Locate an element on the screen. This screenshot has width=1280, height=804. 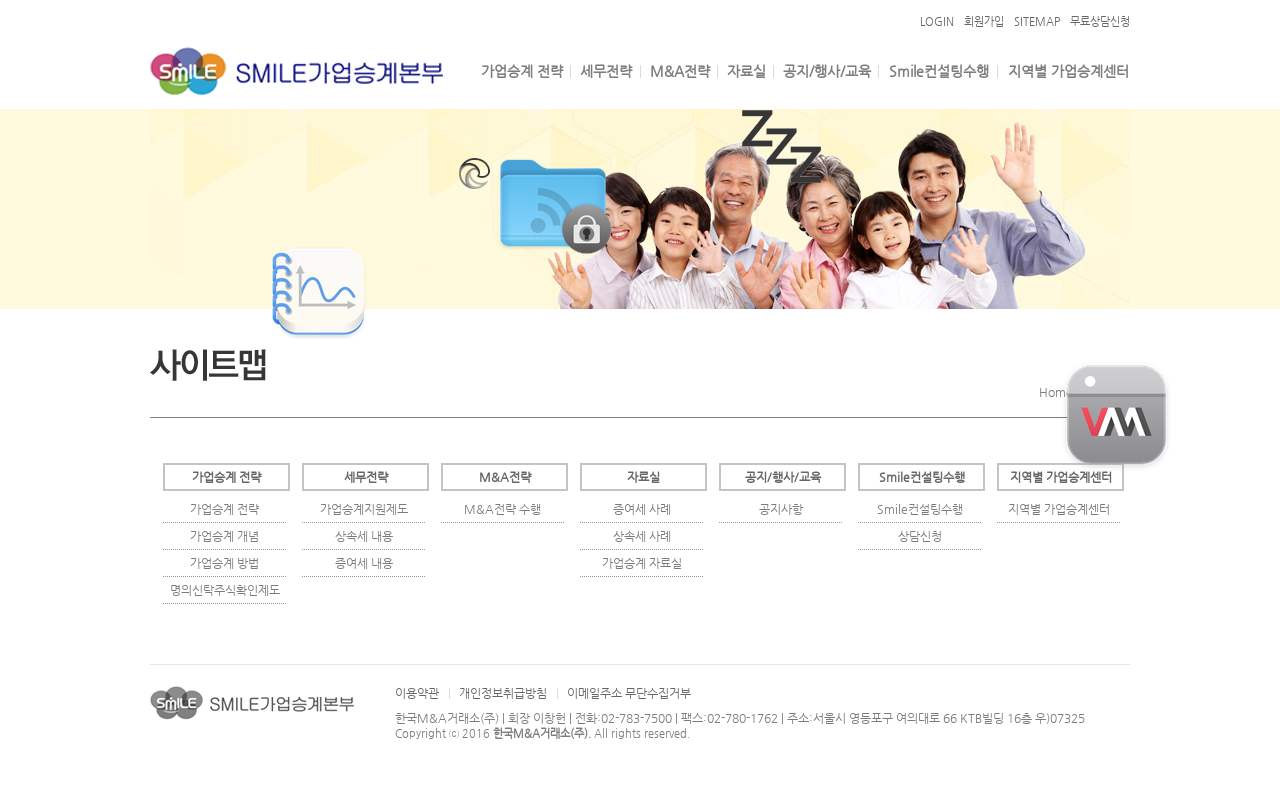
open microsoft edge browser is located at coordinates (474, 173).